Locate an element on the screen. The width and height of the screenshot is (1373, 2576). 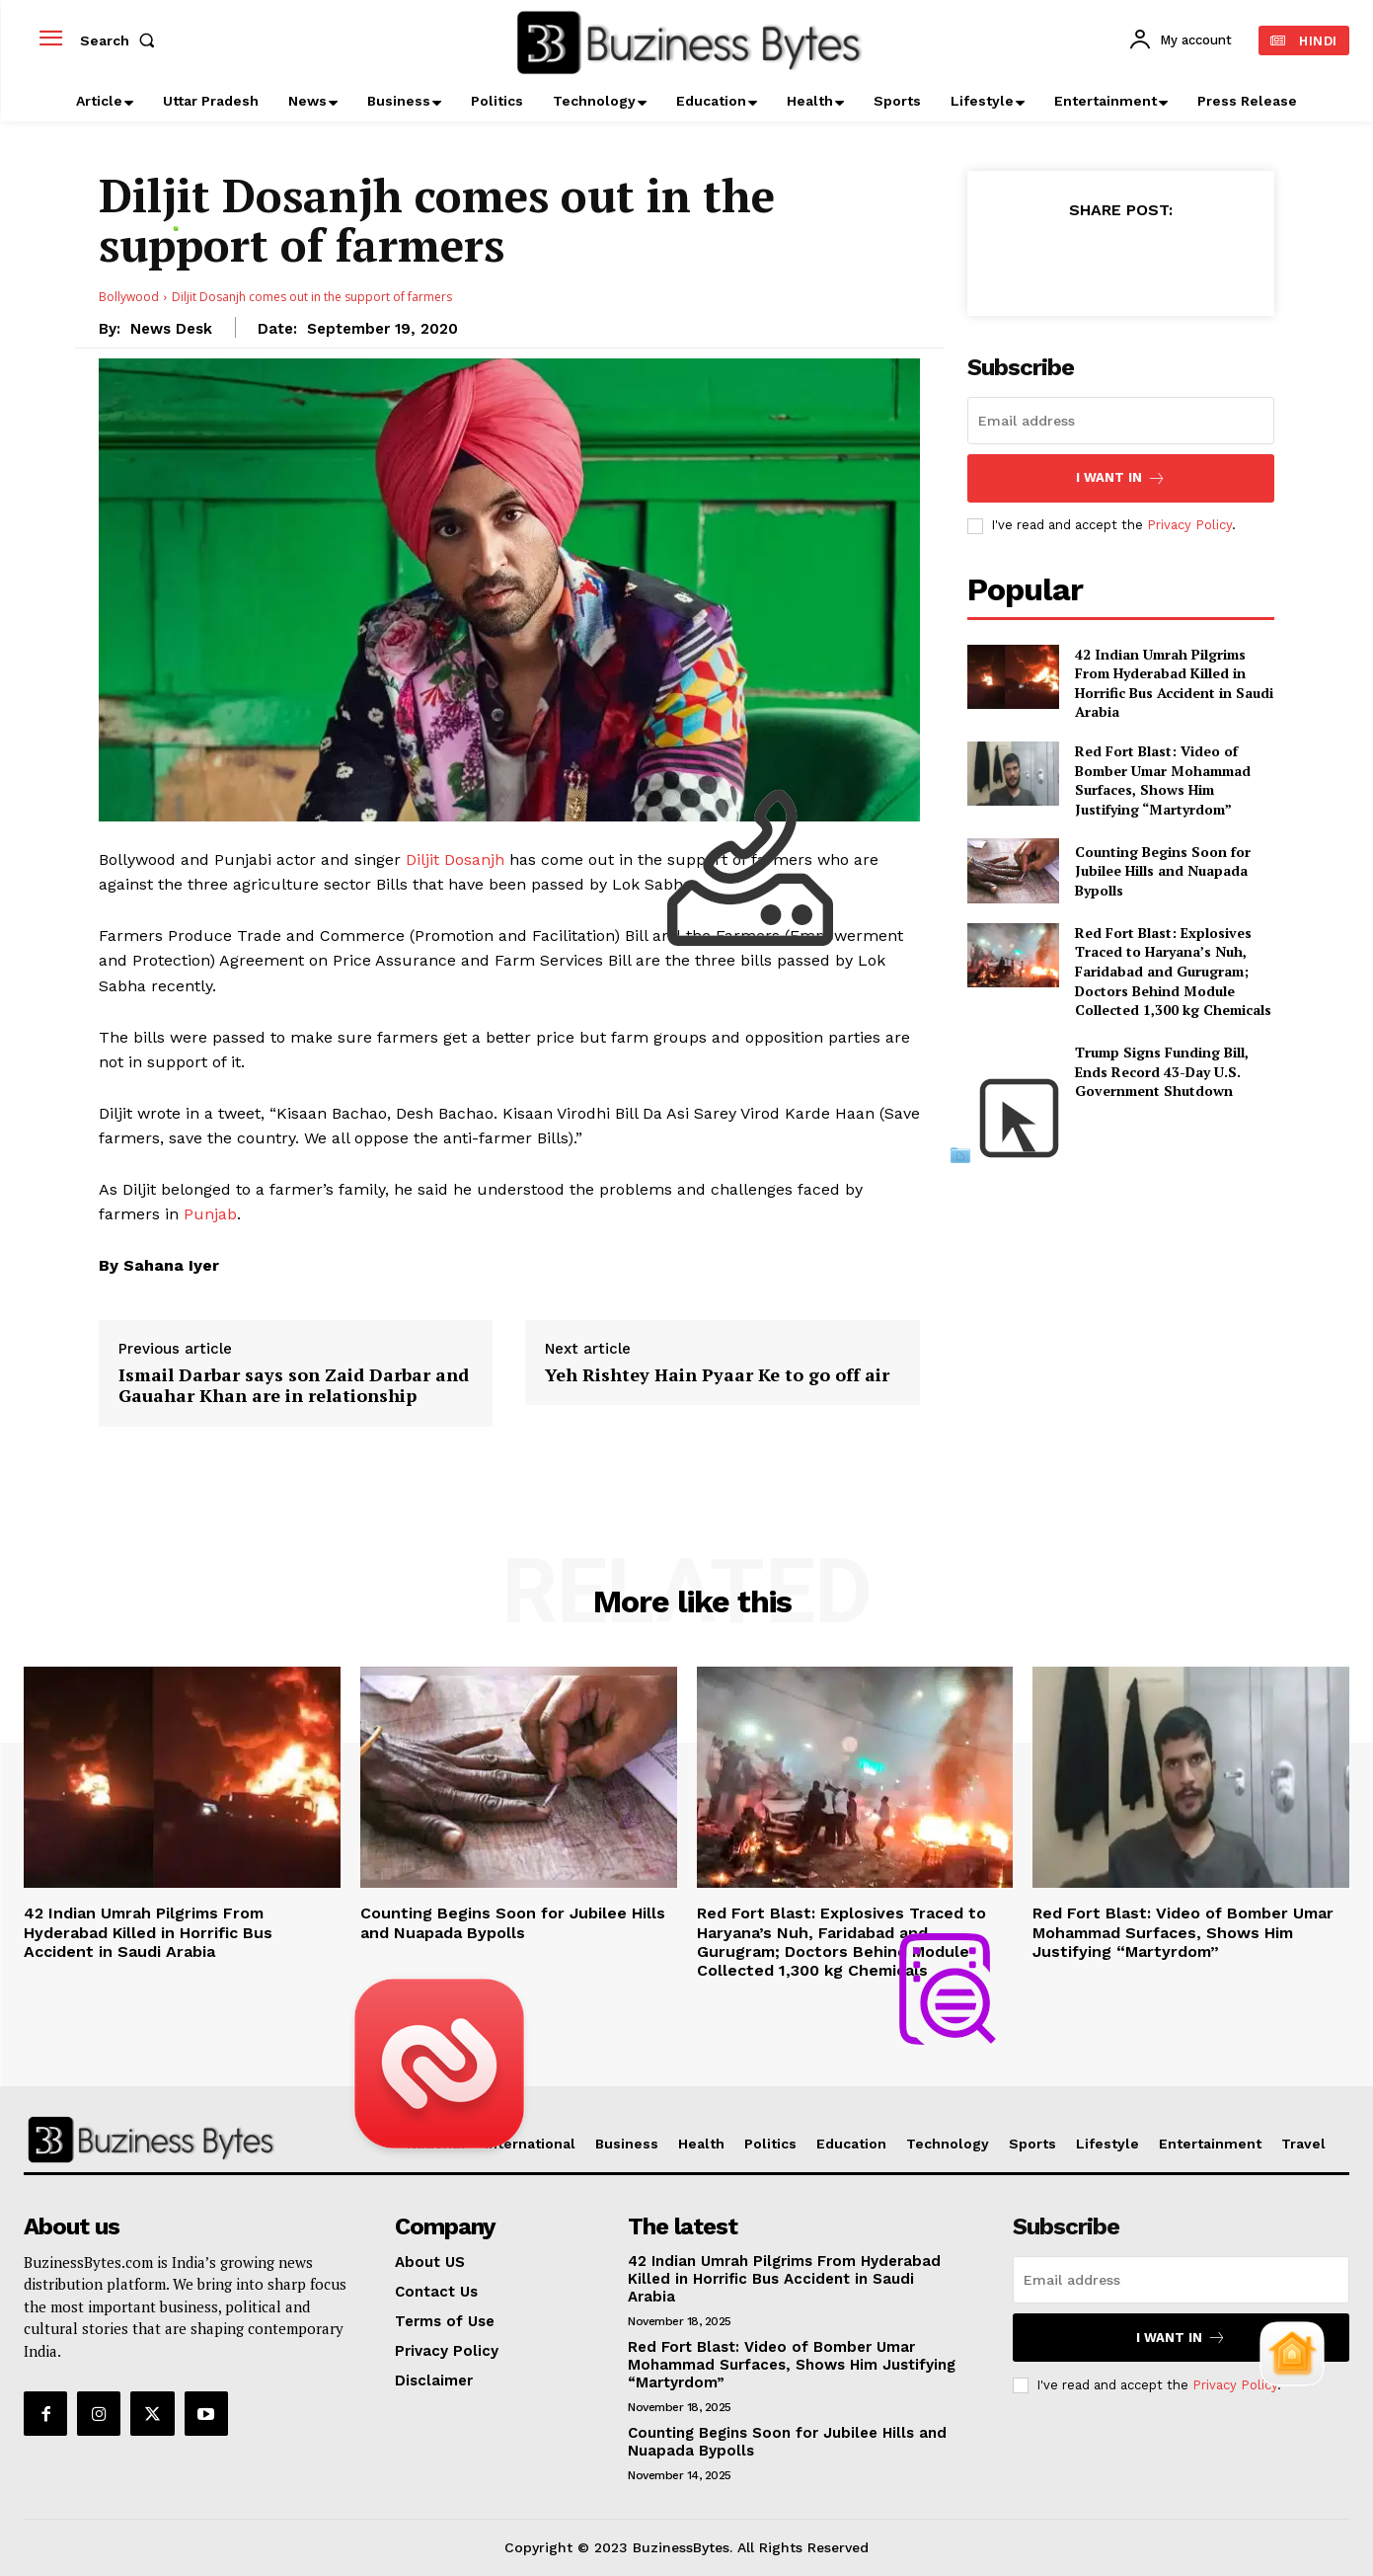
open authy for two-factor authentication codes is located at coordinates (439, 2064).